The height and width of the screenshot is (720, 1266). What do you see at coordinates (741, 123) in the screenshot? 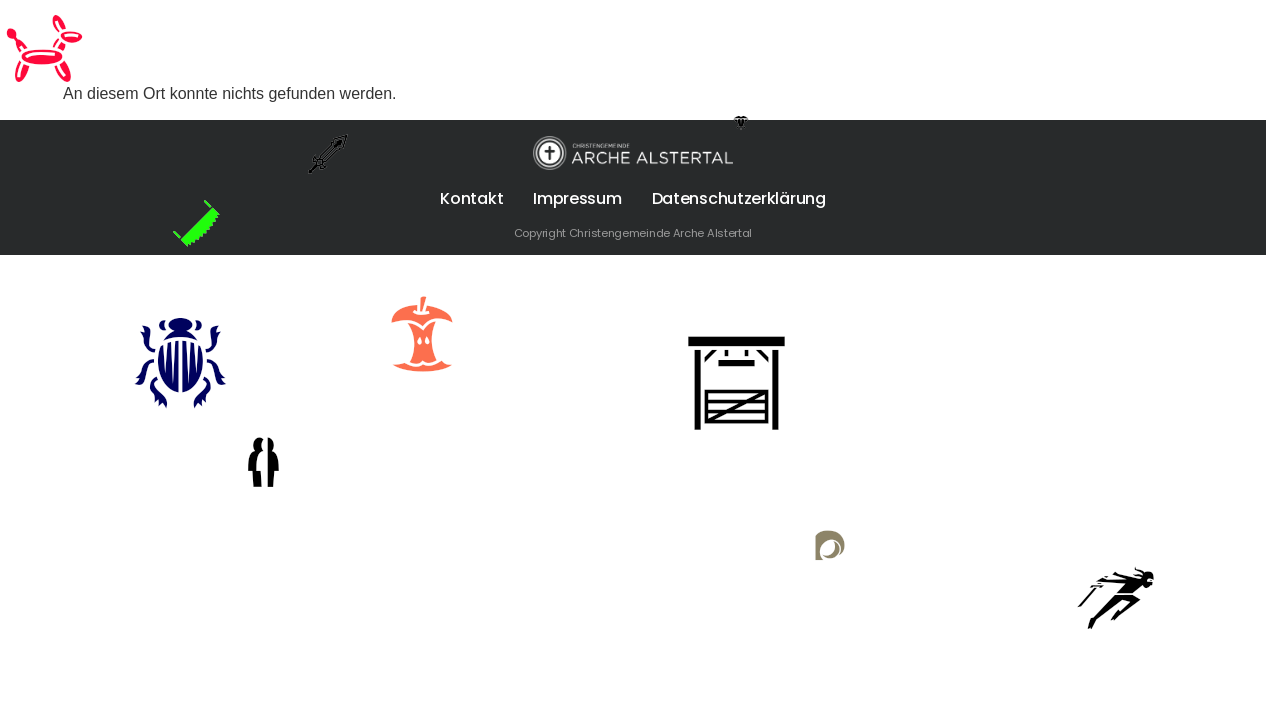
I see `select tongue or taste-related action in a game` at bounding box center [741, 123].